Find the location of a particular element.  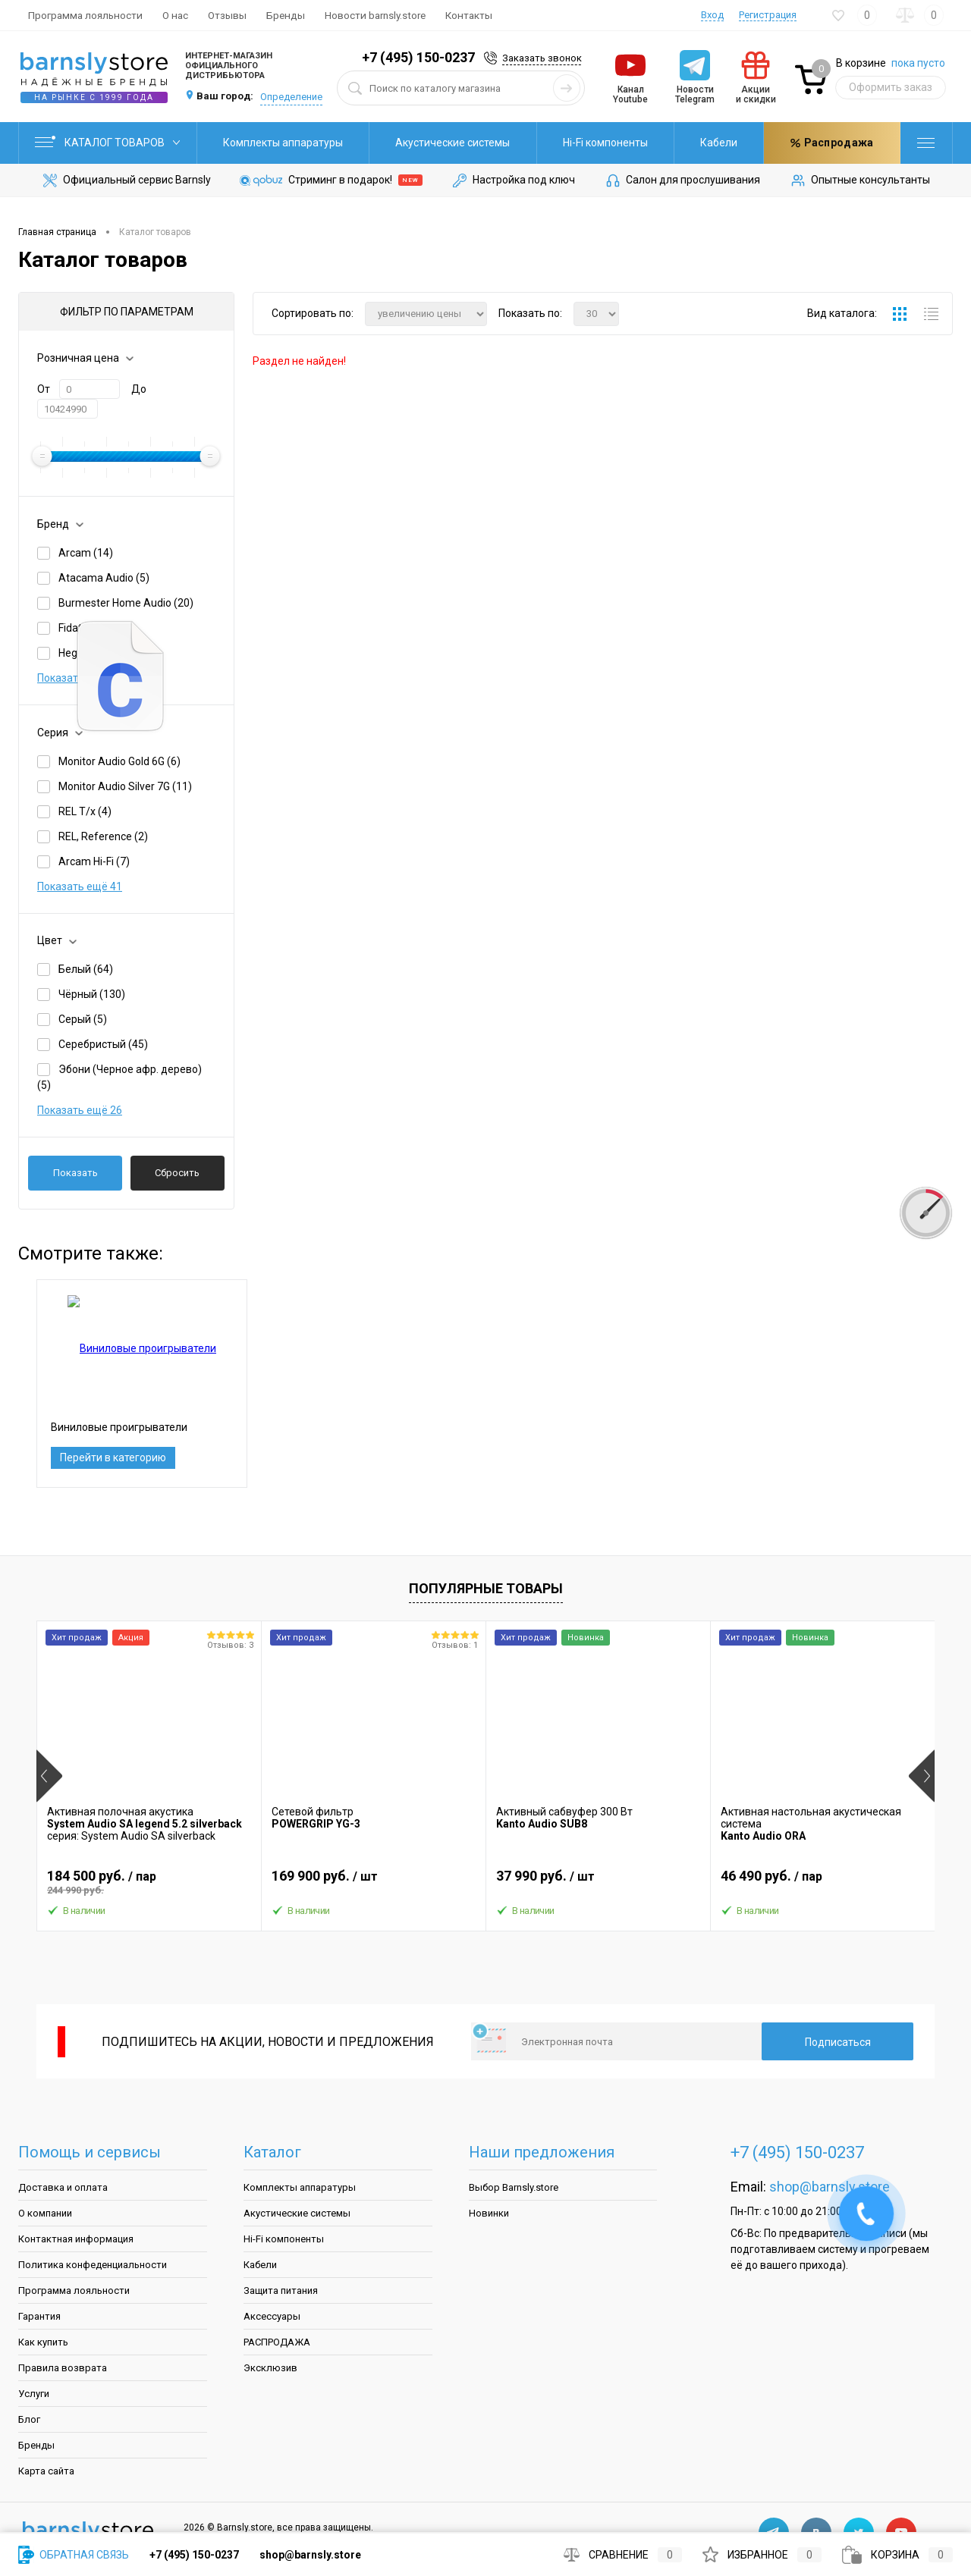

a C programming language source file is located at coordinates (120, 676).